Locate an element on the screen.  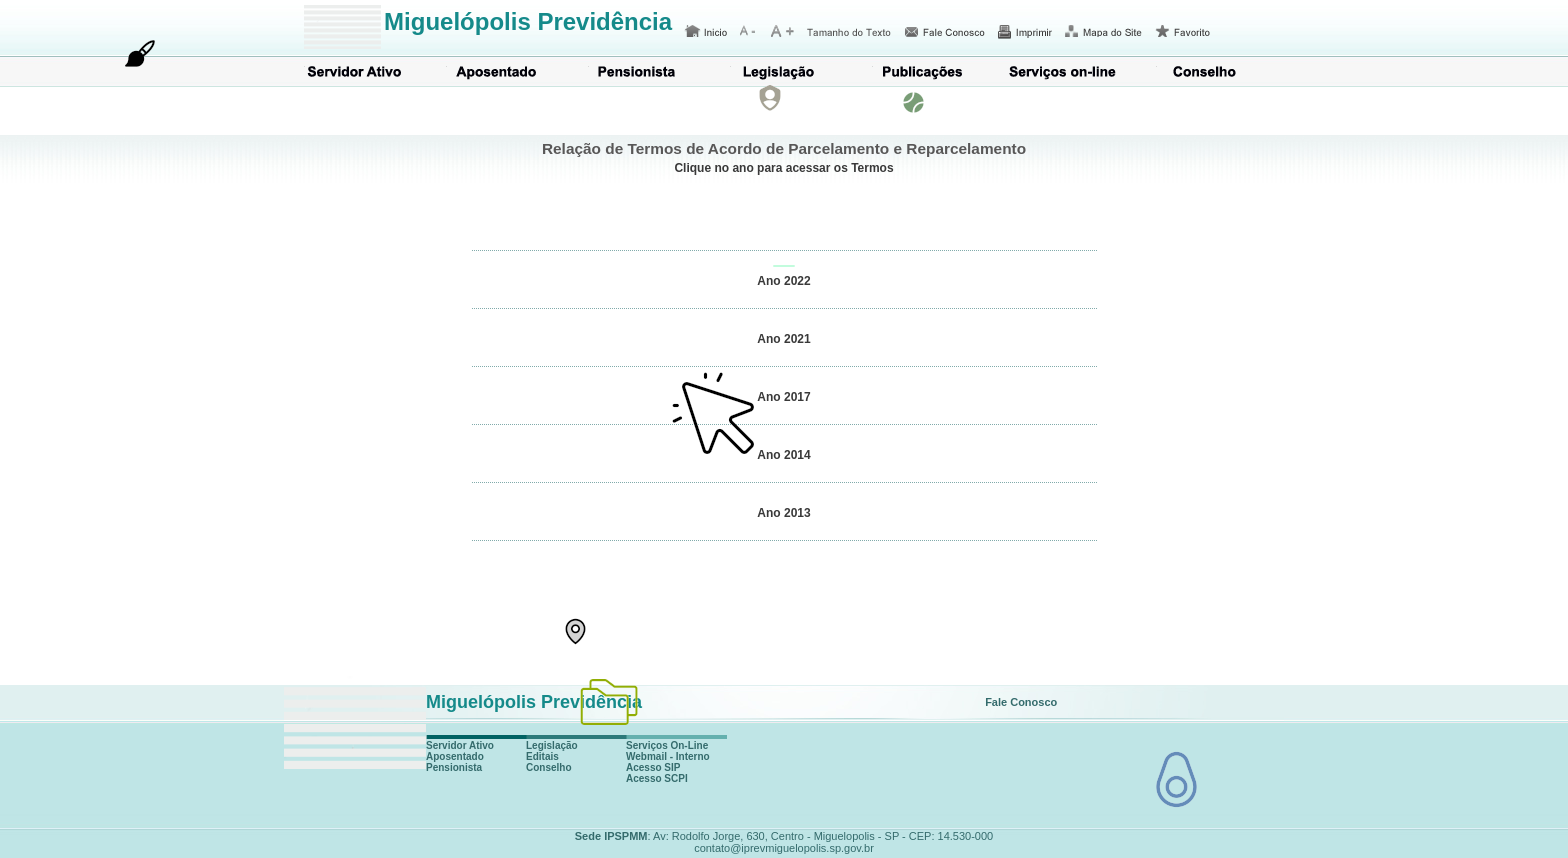
access drawing or painting tools is located at coordinates (141, 54).